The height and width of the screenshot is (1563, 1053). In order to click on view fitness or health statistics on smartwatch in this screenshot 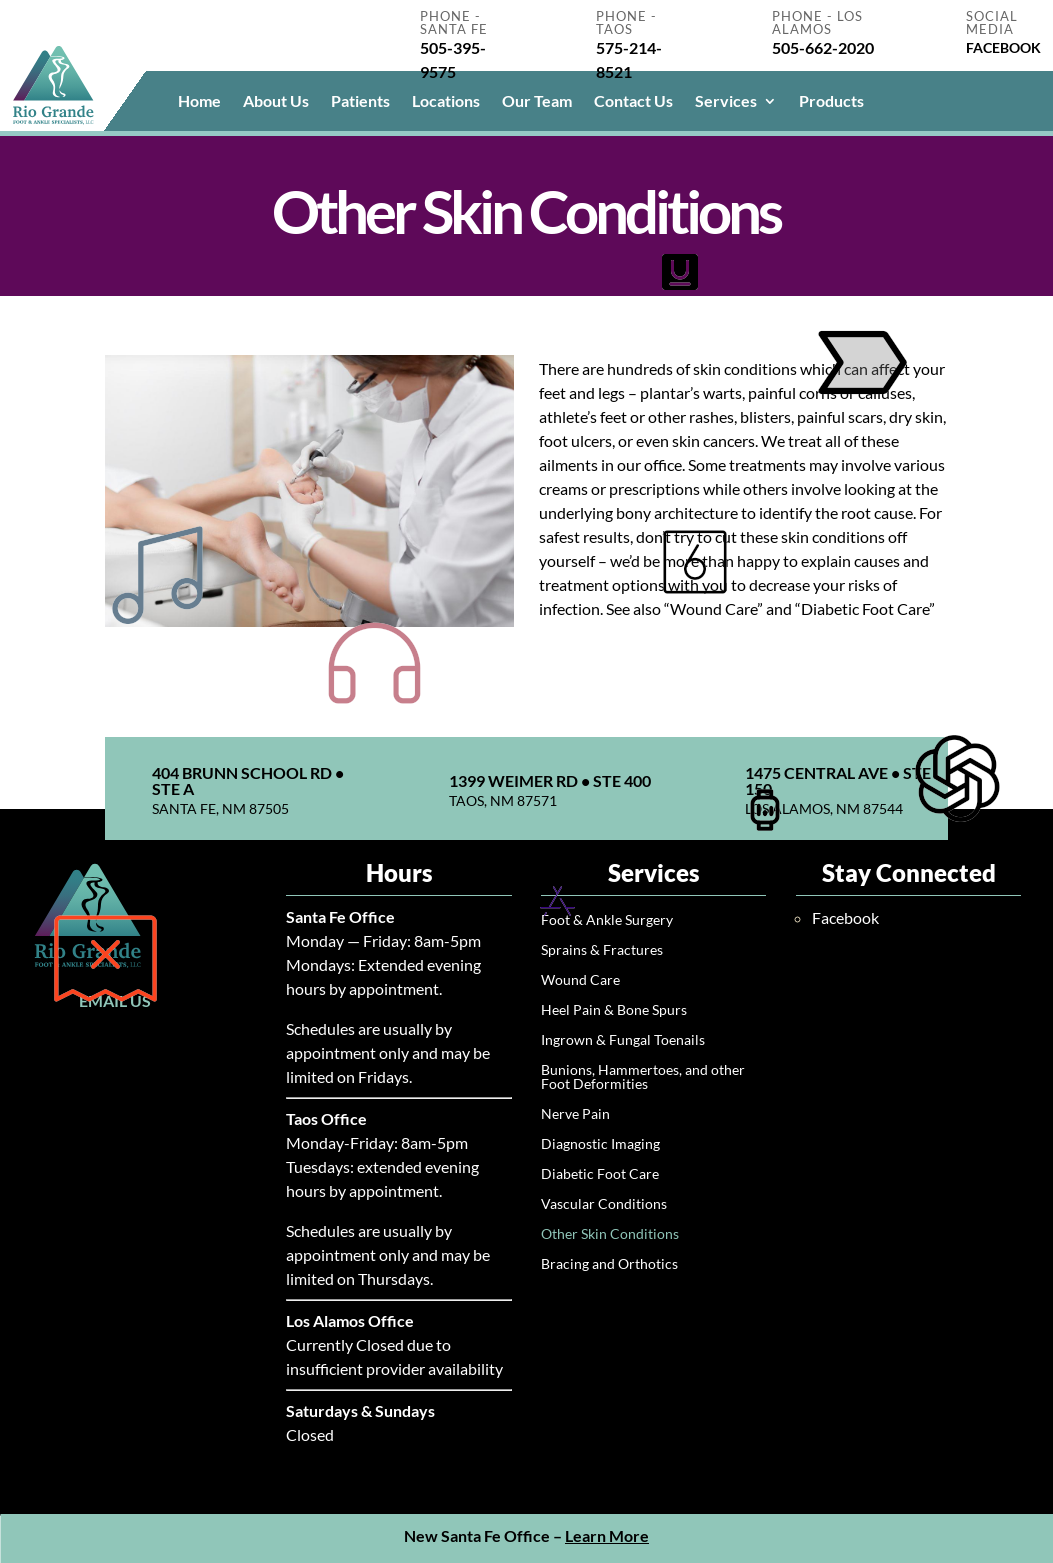, I will do `click(765, 810)`.